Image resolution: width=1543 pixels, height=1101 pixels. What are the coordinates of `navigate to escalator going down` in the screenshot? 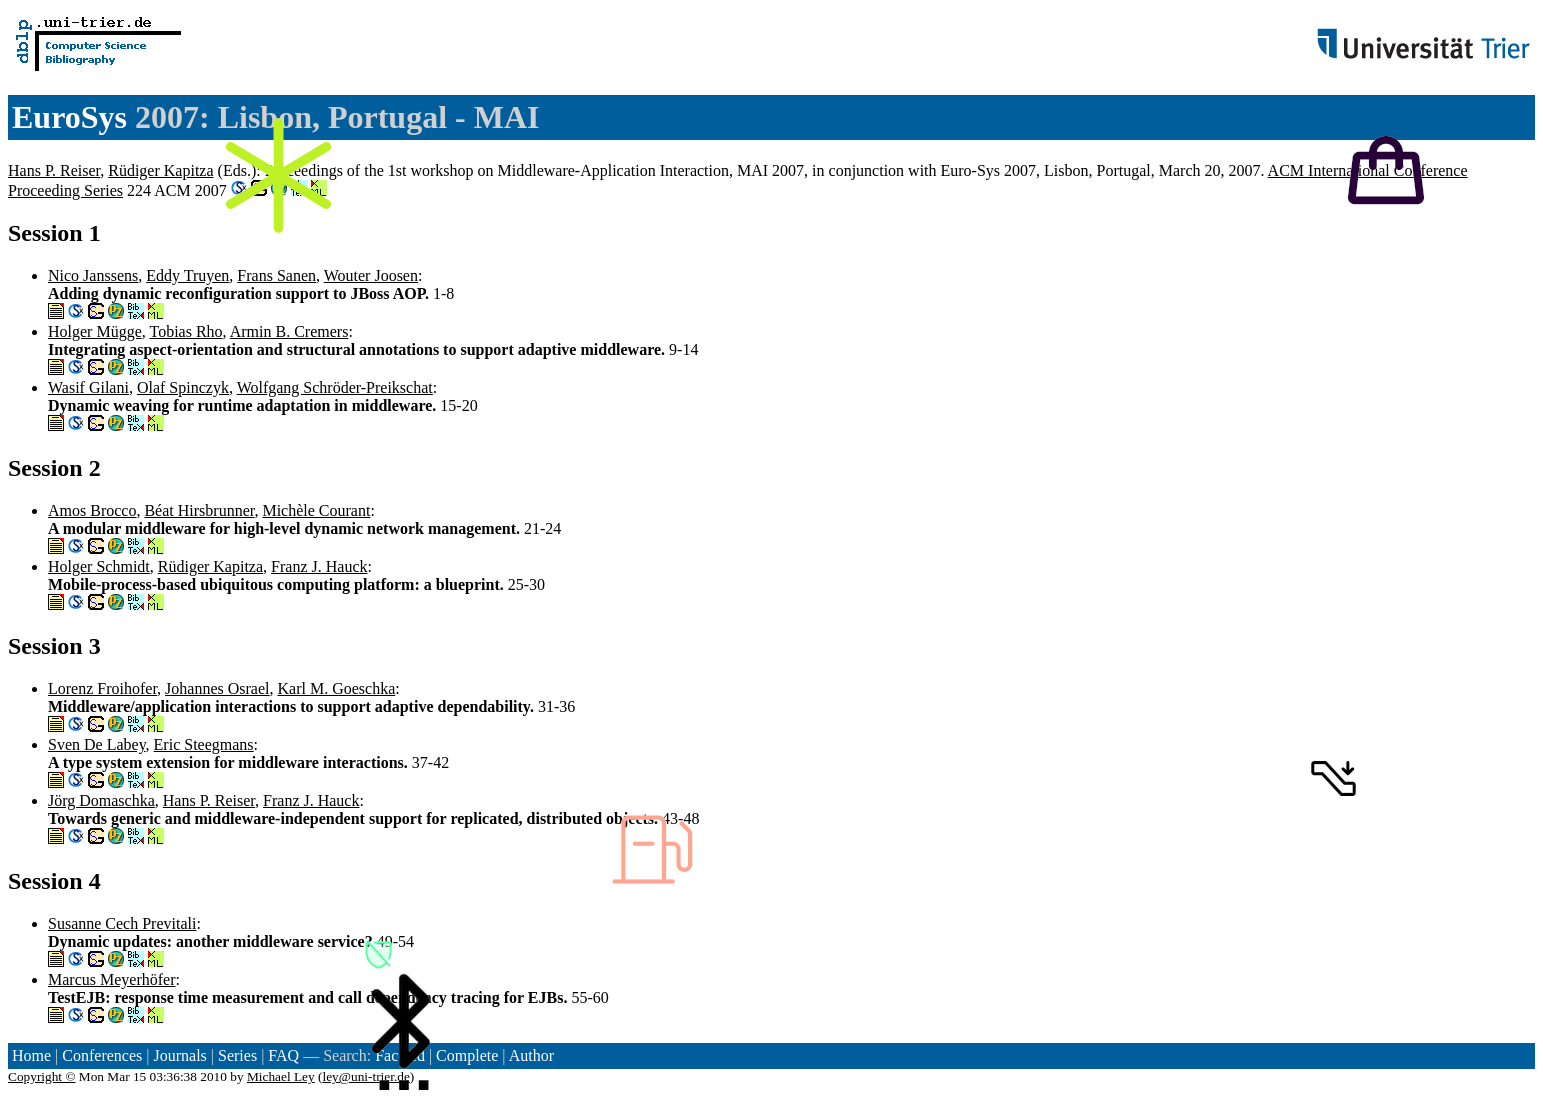 It's located at (1333, 778).